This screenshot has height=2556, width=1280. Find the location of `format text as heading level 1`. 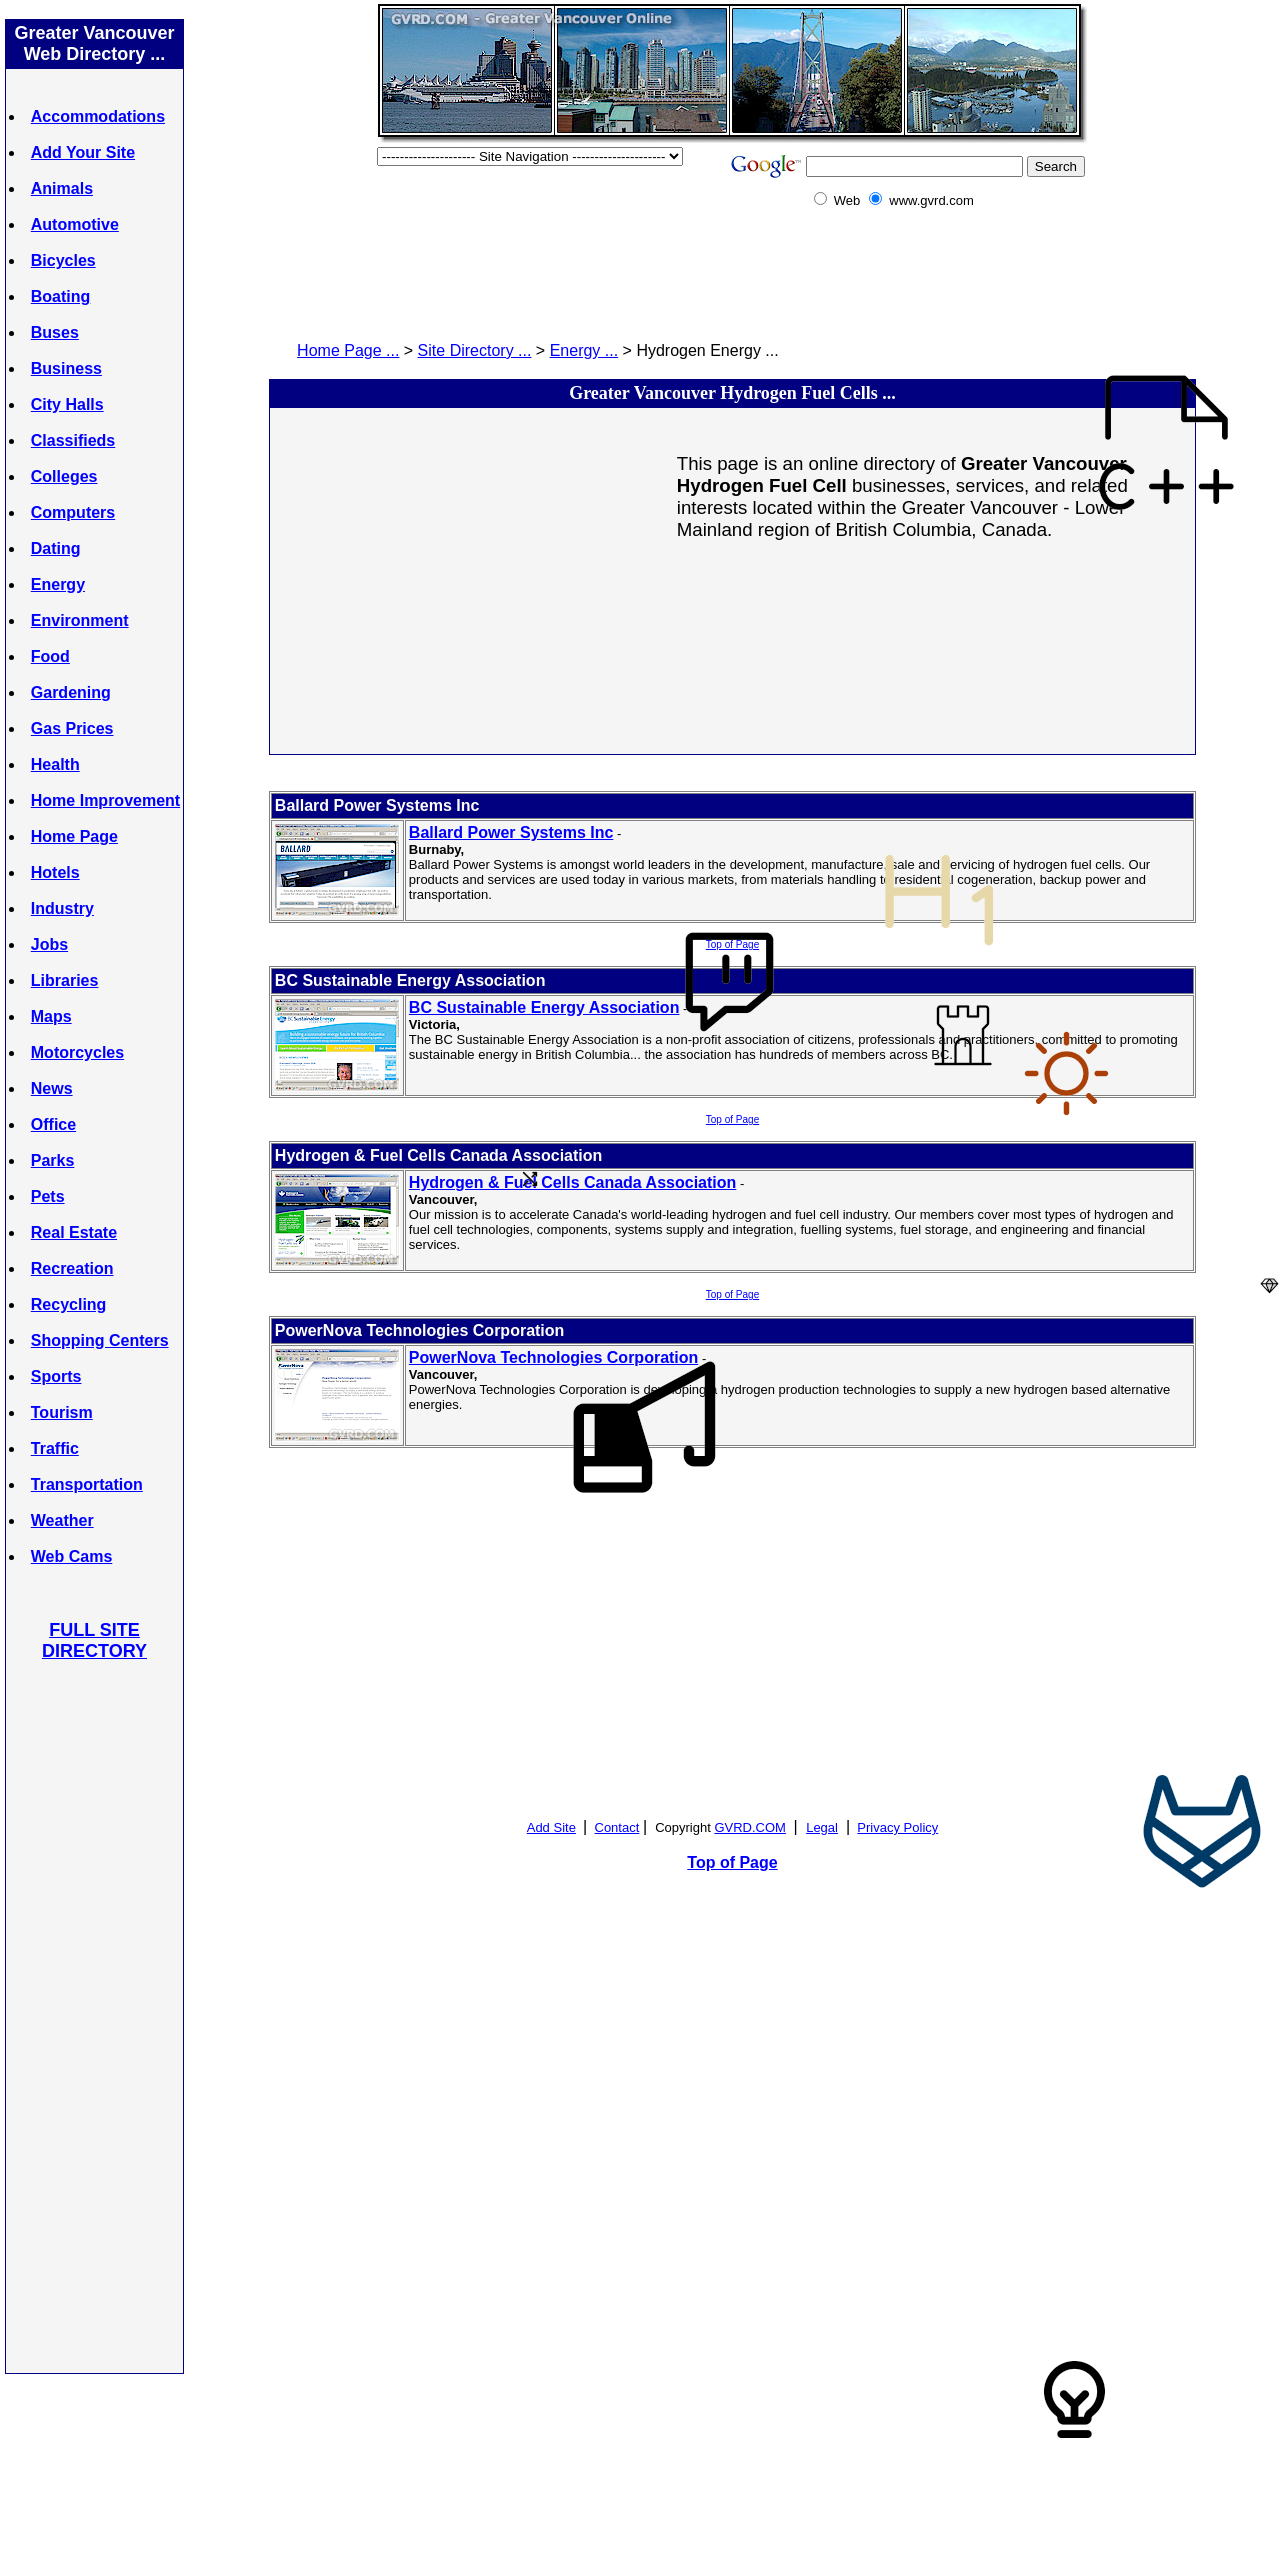

format text as heading level 1 is located at coordinates (937, 898).